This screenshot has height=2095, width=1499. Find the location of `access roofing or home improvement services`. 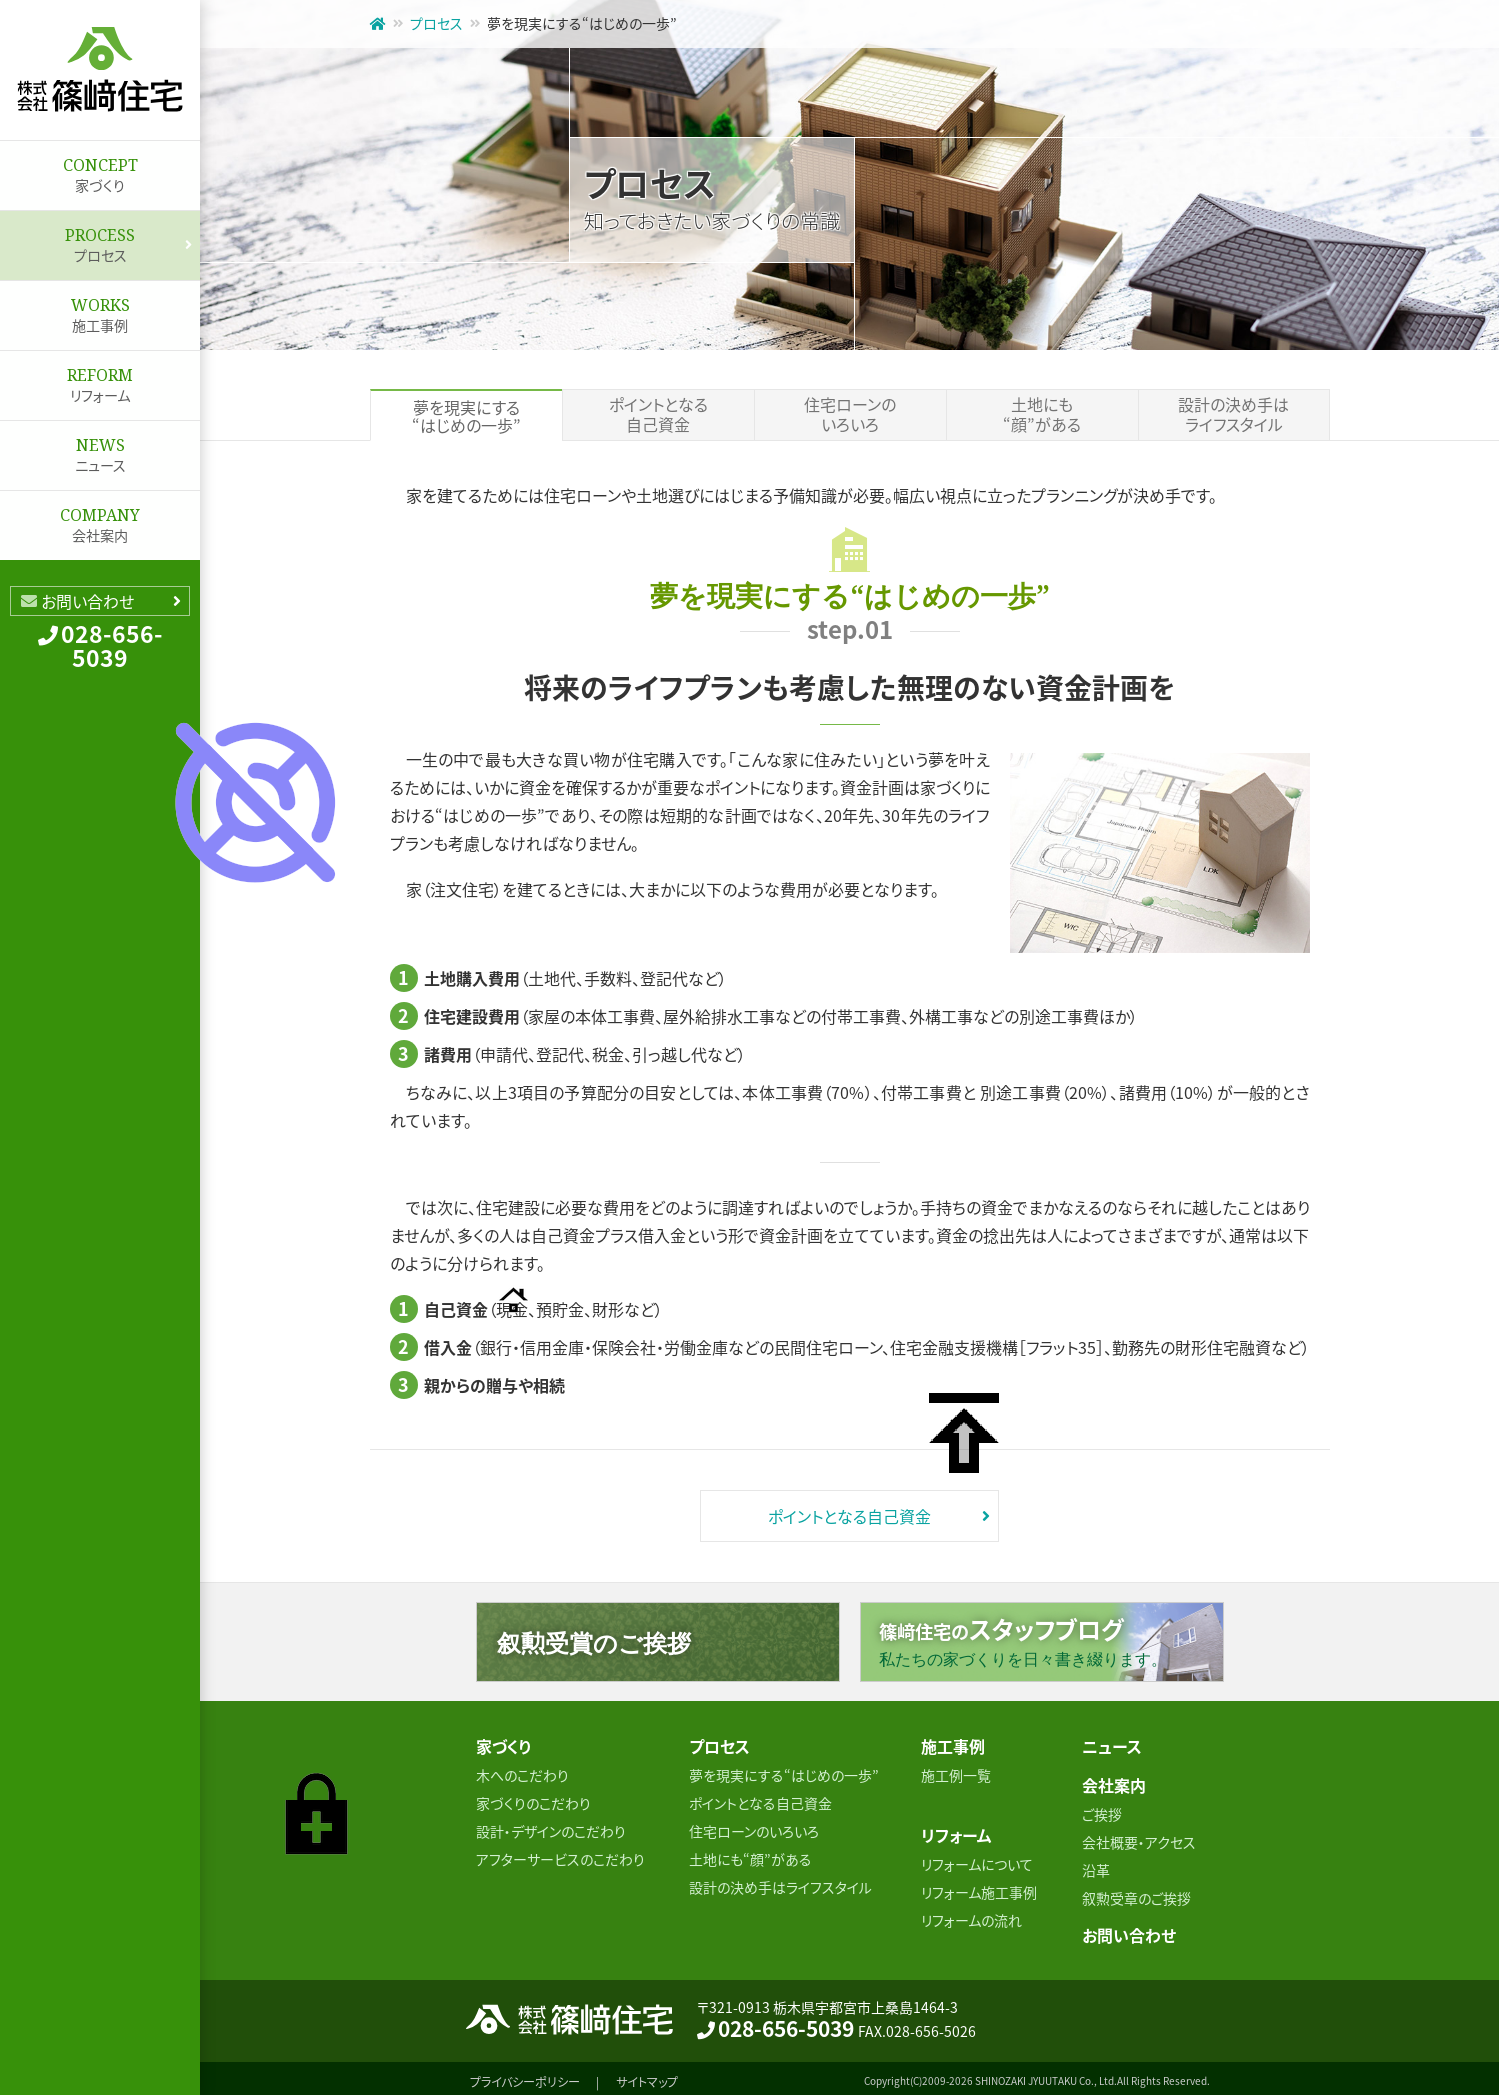

access roofing or home improvement services is located at coordinates (513, 1300).